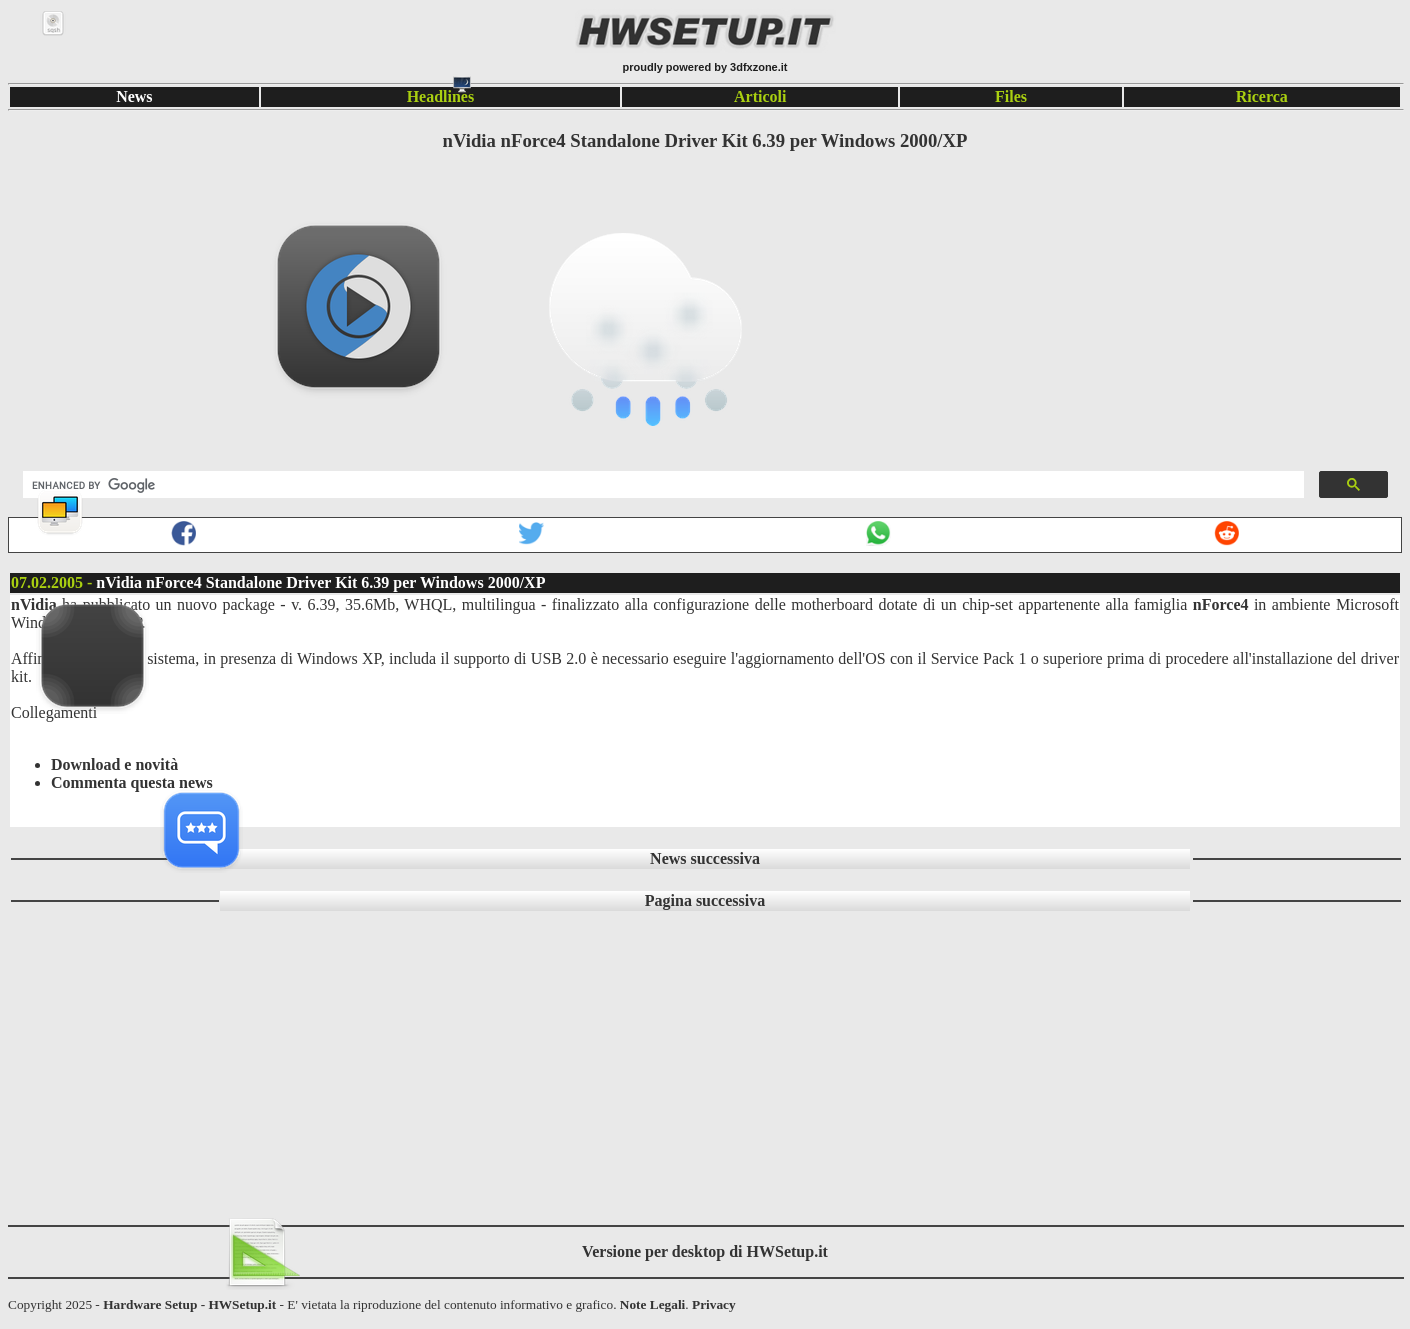 This screenshot has width=1410, height=1329. What do you see at coordinates (358, 306) in the screenshot?
I see `open openshot video editor` at bounding box center [358, 306].